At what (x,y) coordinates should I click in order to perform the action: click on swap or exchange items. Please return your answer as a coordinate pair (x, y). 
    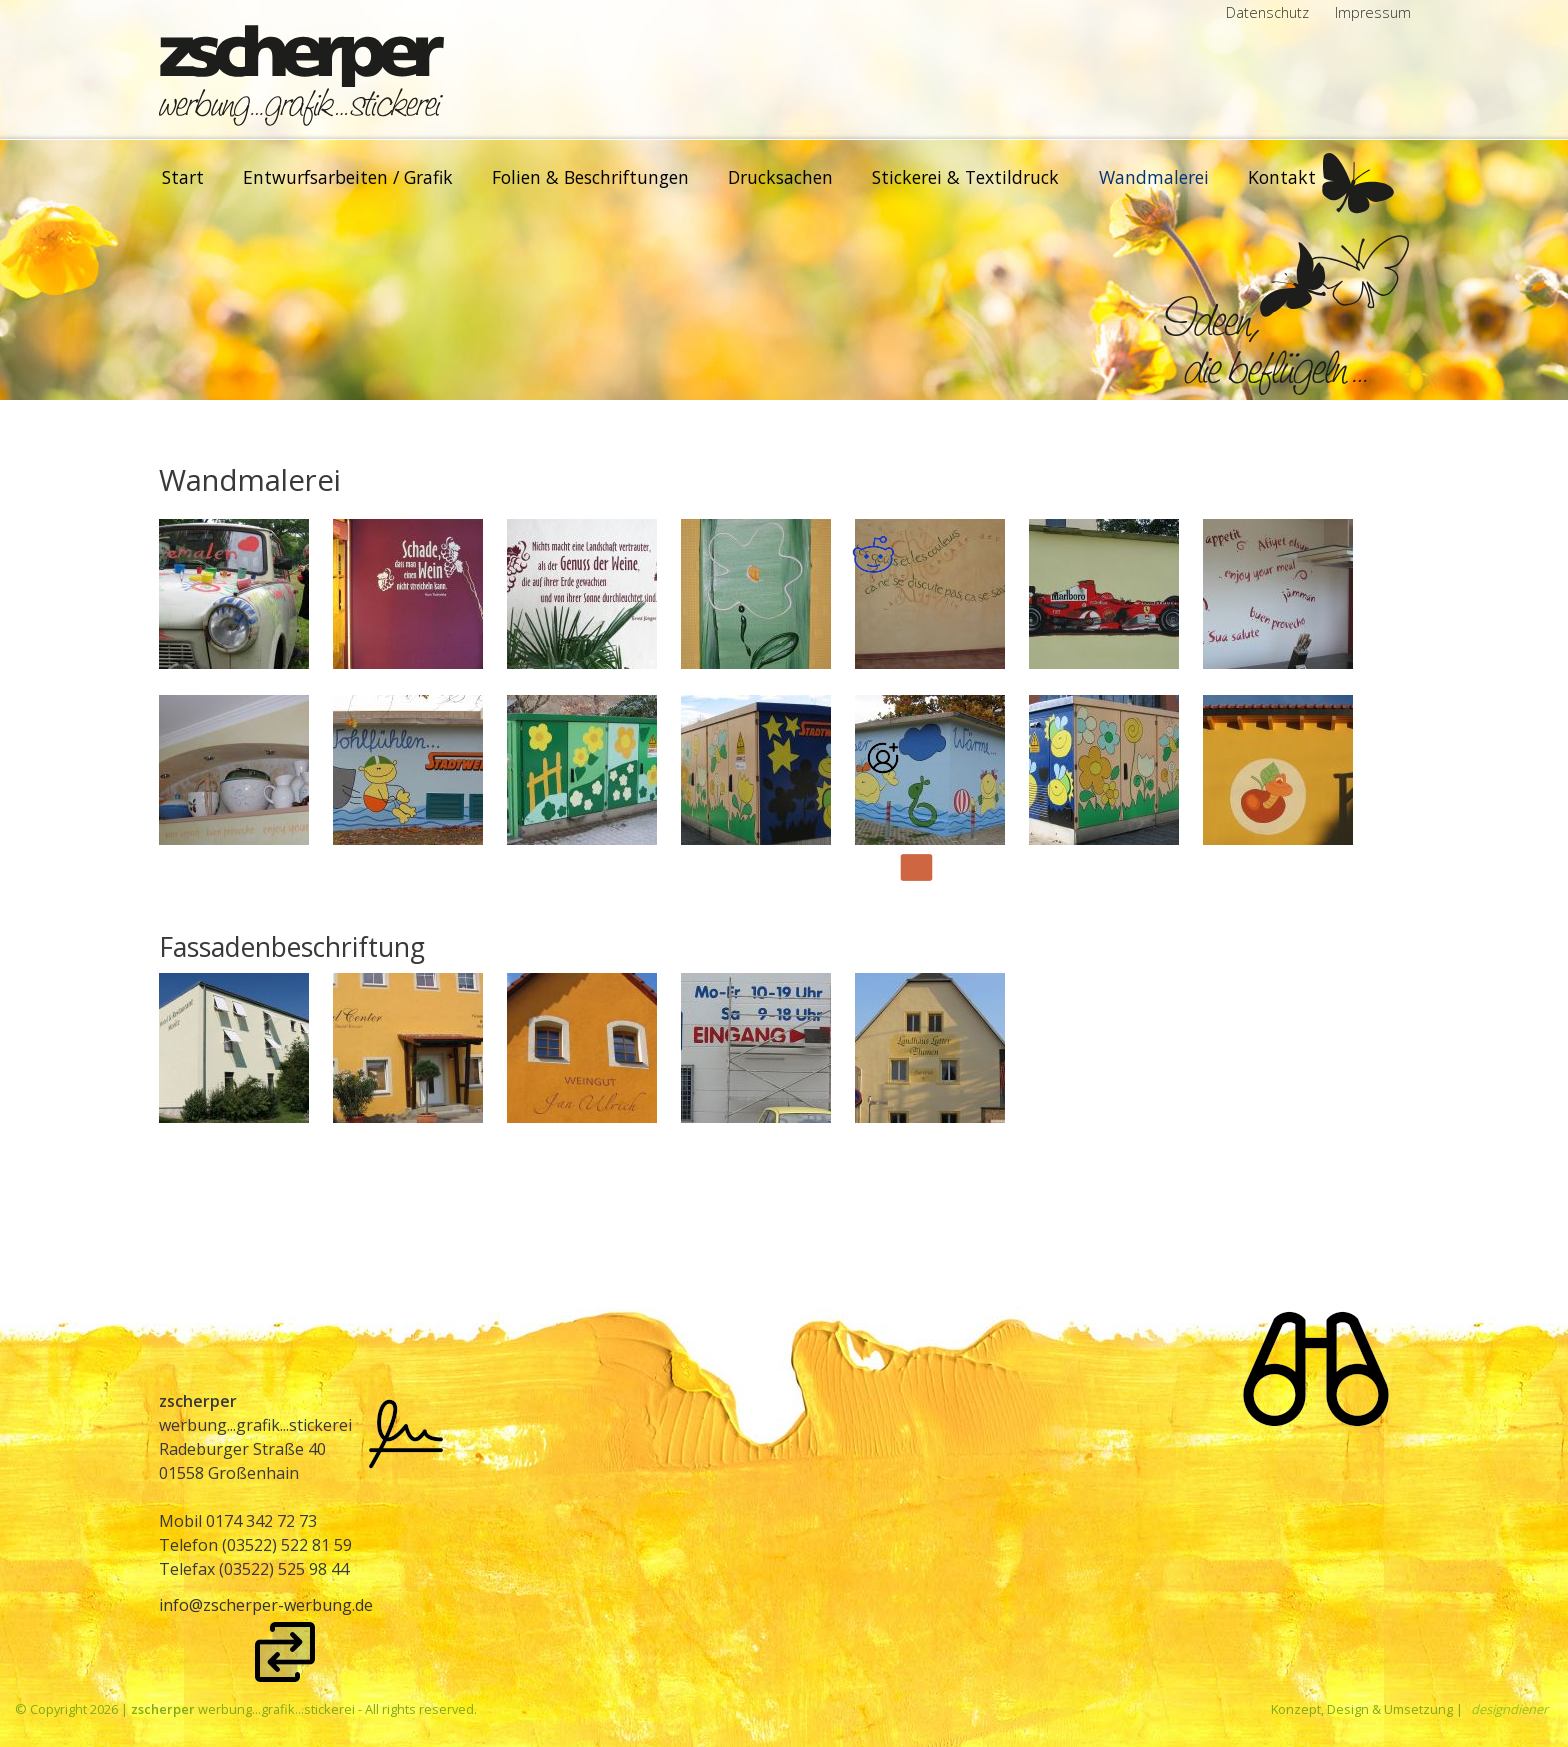
    Looking at the image, I should click on (285, 1652).